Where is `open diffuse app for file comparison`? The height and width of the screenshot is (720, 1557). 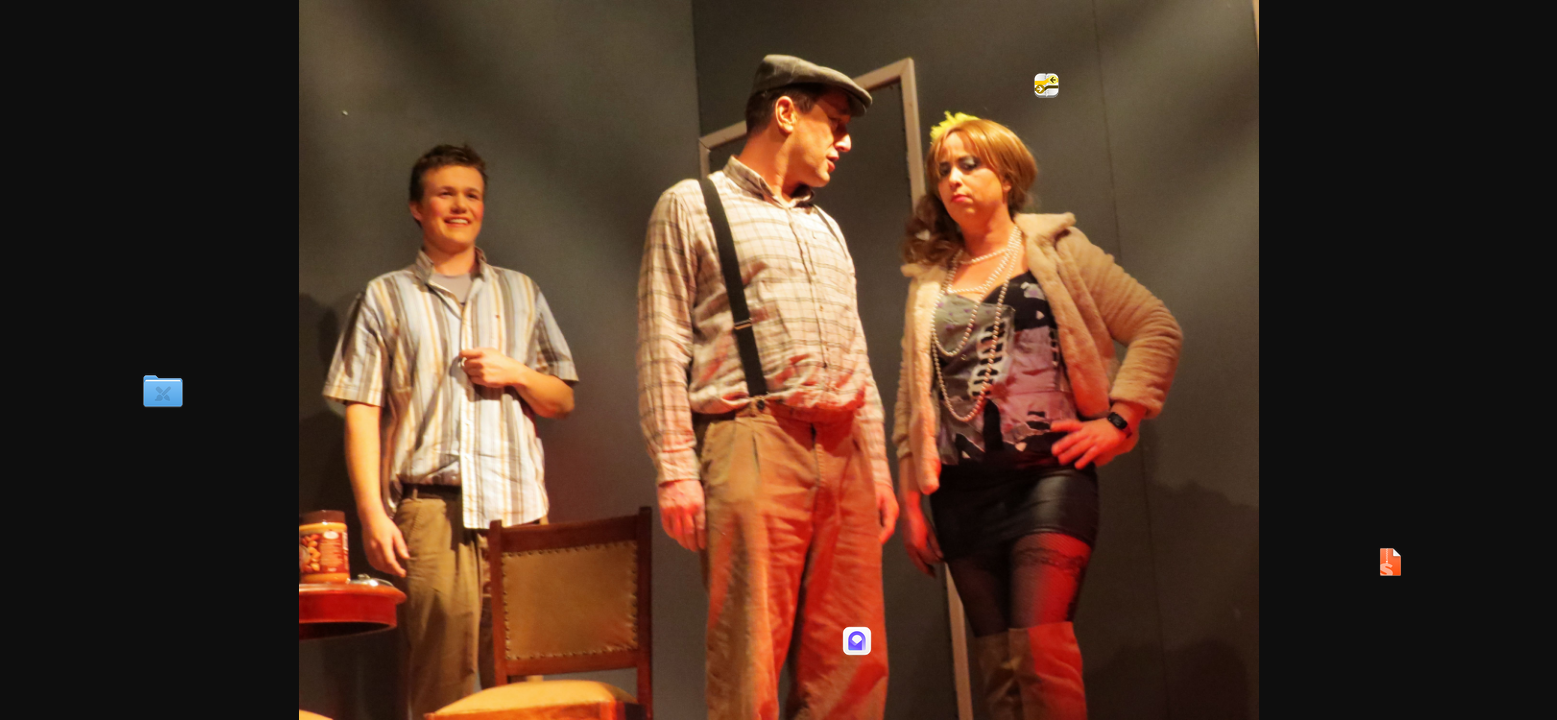 open diffuse app for file comparison is located at coordinates (1046, 85).